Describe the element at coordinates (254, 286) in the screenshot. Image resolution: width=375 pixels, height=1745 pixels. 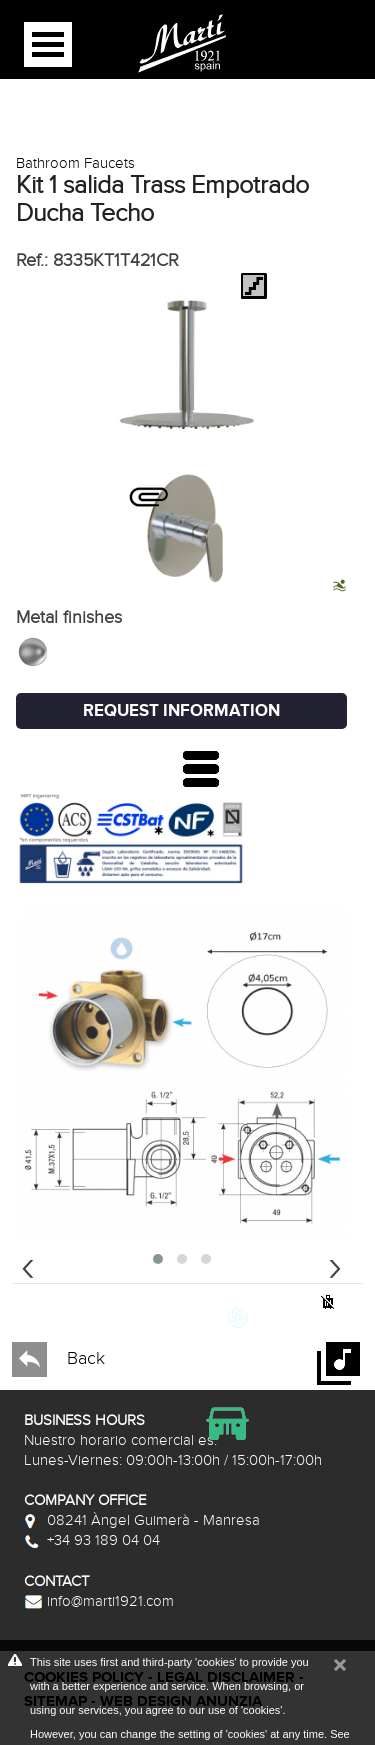
I see `indicates stairs available at this location` at that location.